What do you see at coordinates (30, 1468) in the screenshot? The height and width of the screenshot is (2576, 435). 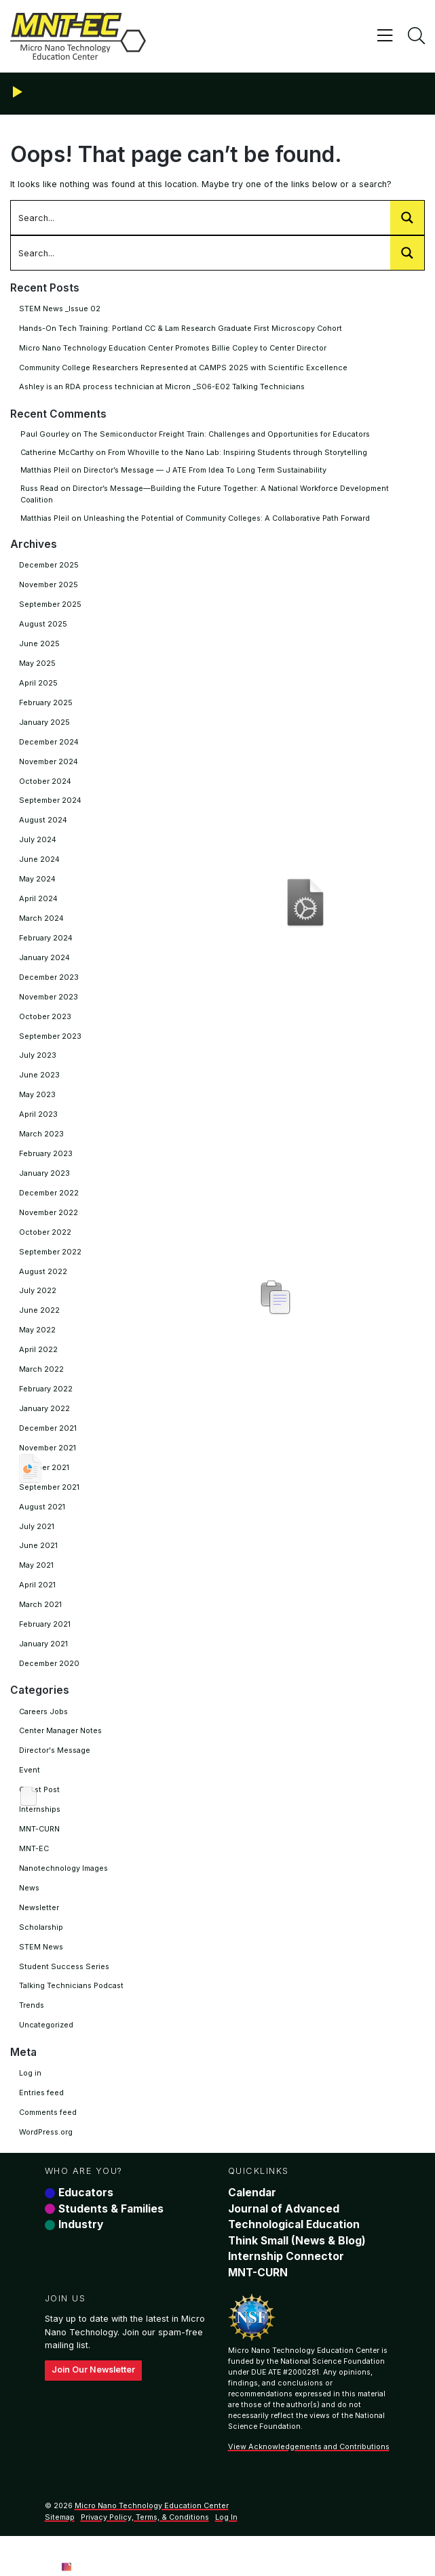 I see `open a presentation file` at bounding box center [30, 1468].